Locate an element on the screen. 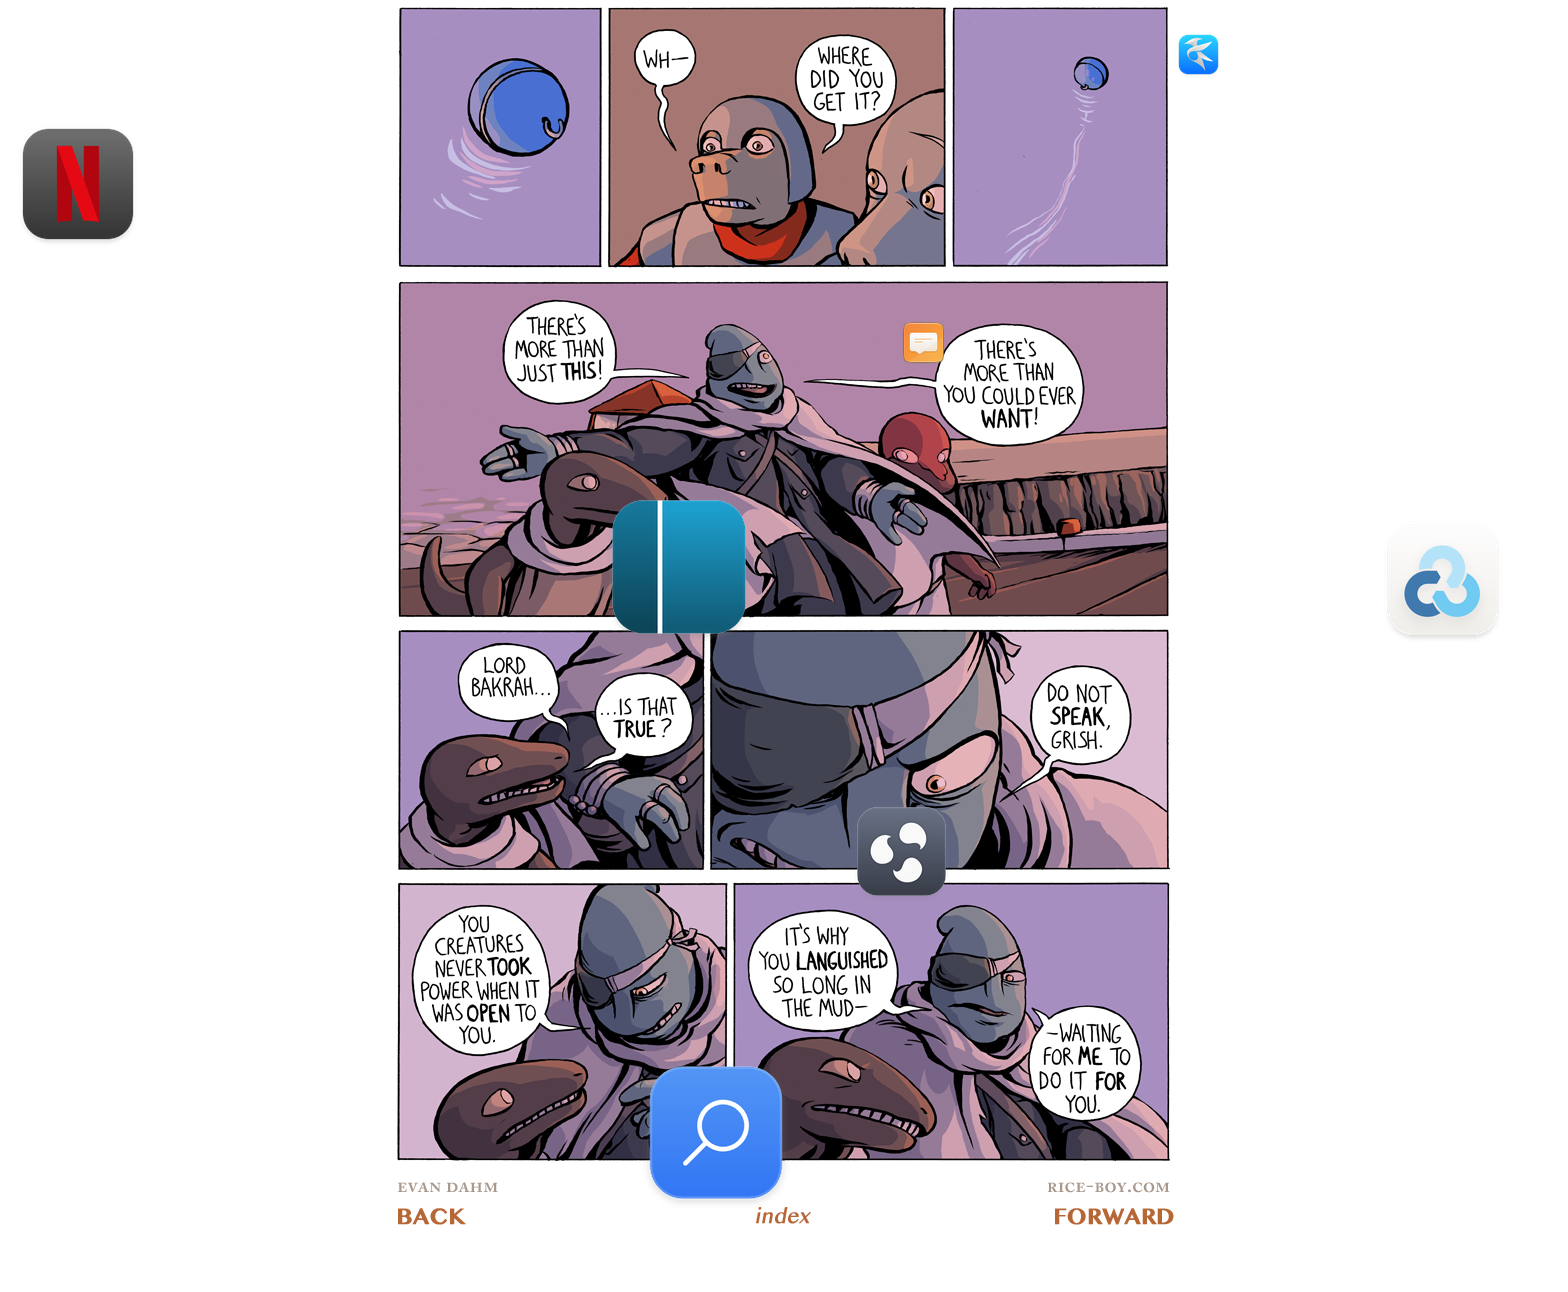  open kate text editor is located at coordinates (1198, 54).